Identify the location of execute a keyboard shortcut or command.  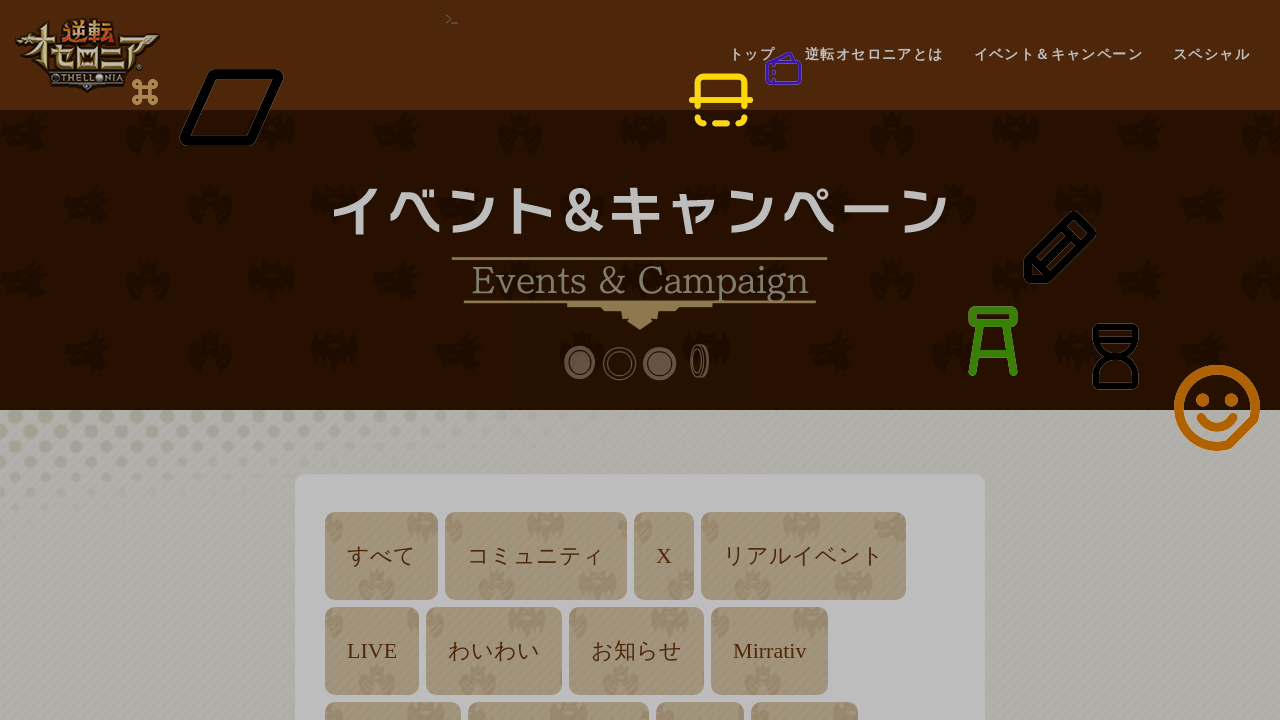
(145, 92).